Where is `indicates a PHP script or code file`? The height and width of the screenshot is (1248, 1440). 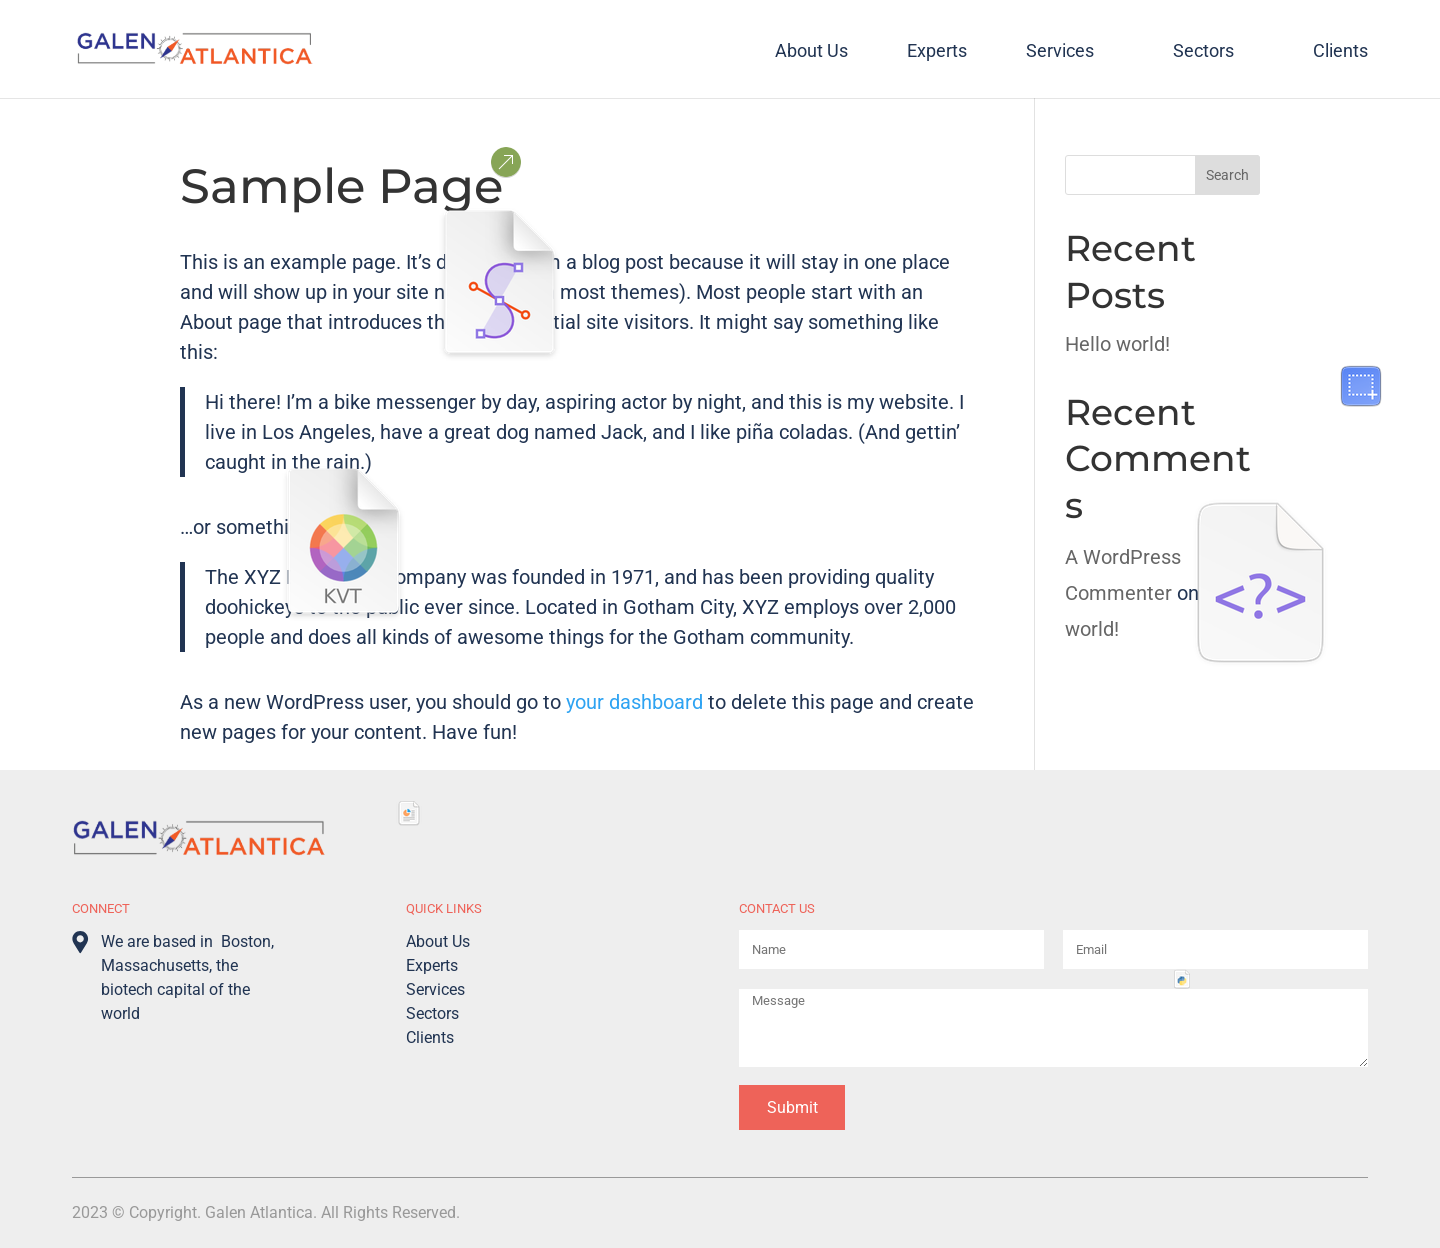 indicates a PHP script or code file is located at coordinates (1260, 582).